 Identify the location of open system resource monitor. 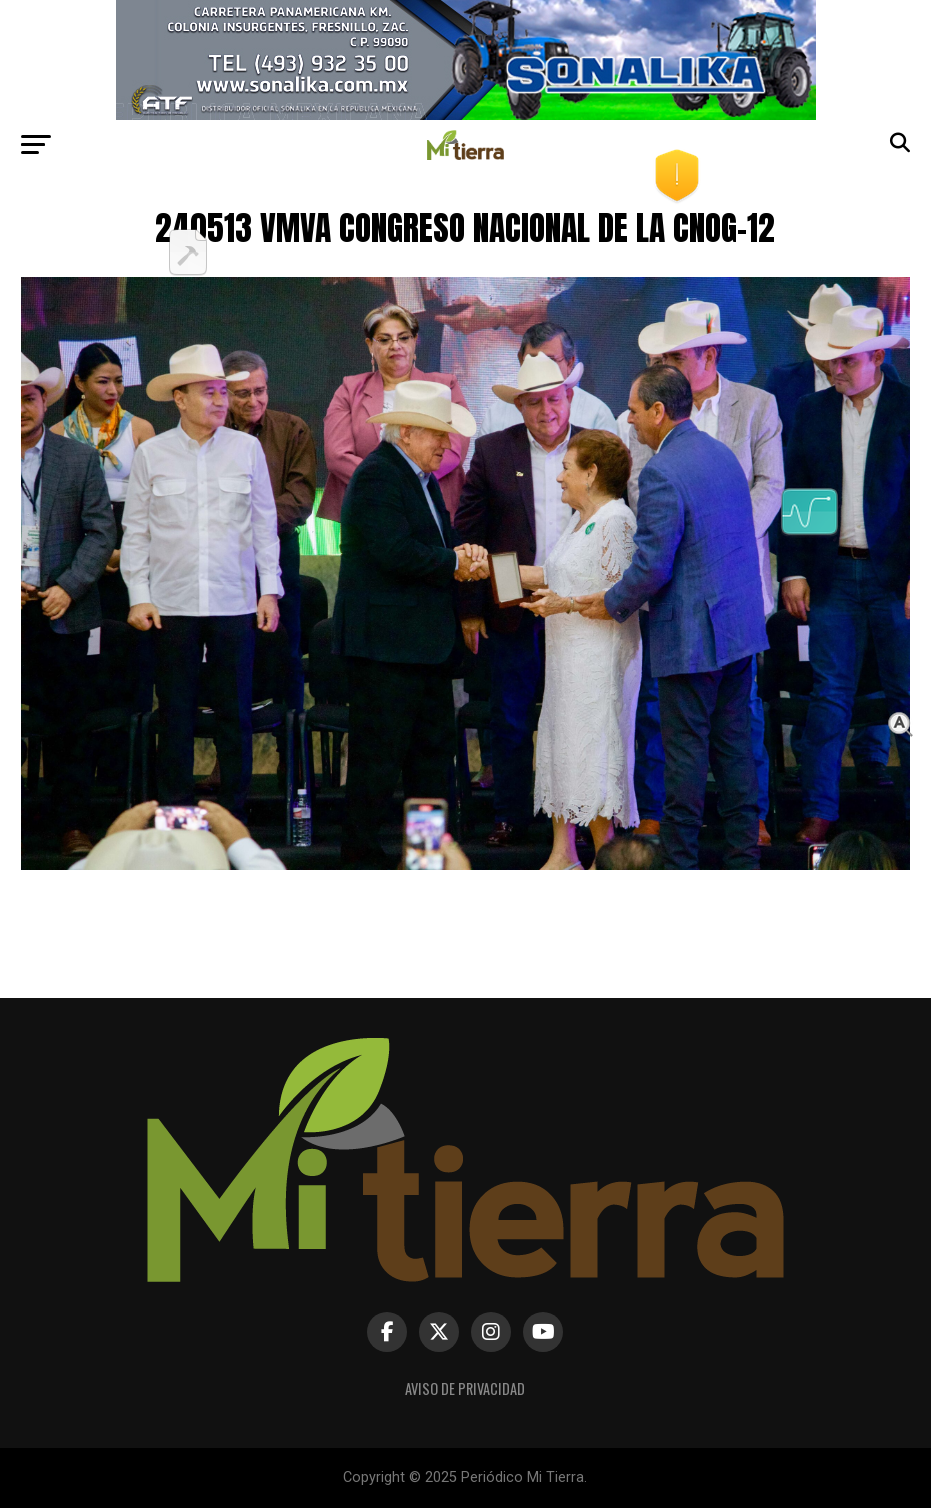
(809, 511).